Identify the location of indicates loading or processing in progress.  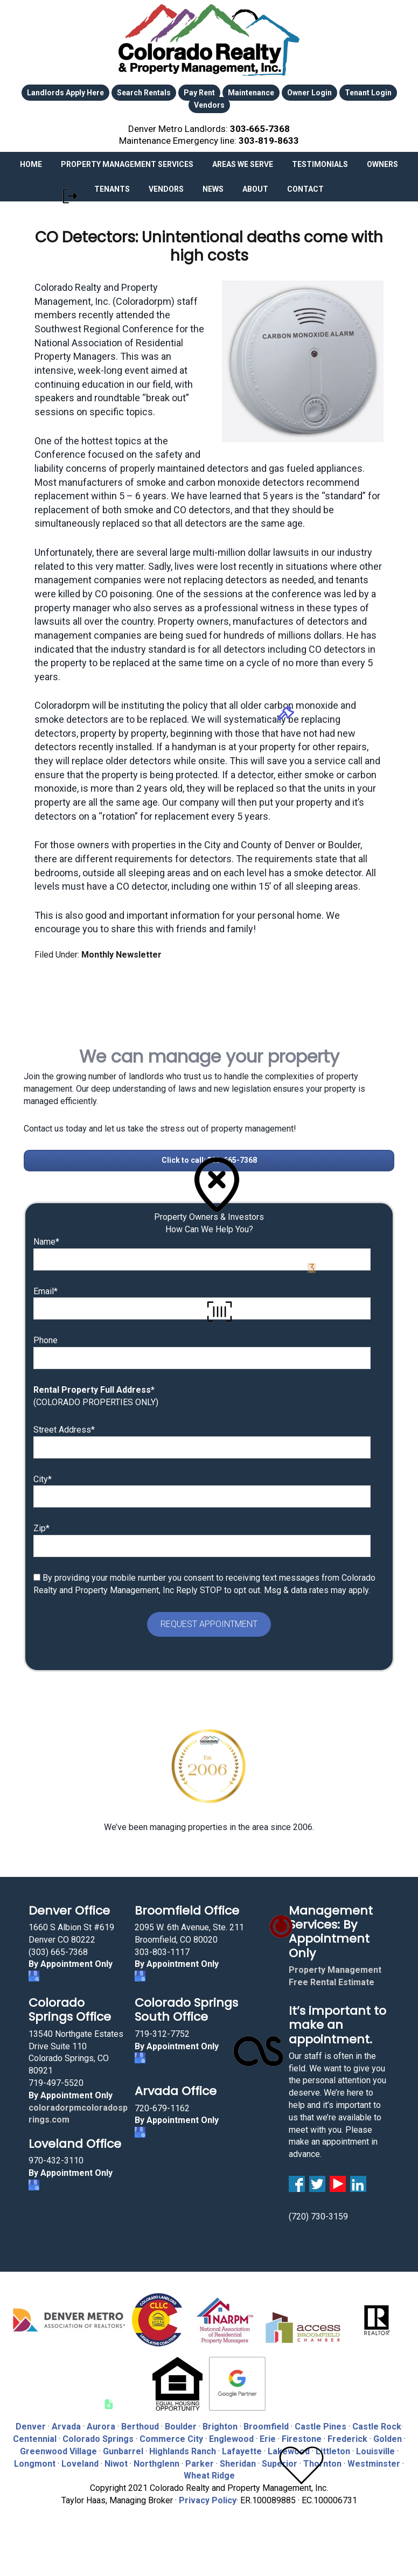
(281, 1926).